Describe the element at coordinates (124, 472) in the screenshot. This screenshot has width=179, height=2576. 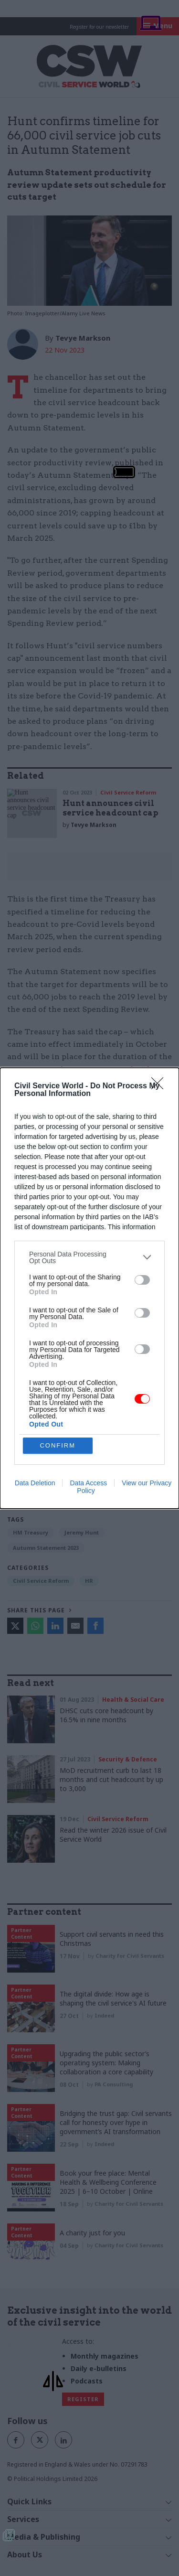
I see `rotate device to landscape mode` at that location.